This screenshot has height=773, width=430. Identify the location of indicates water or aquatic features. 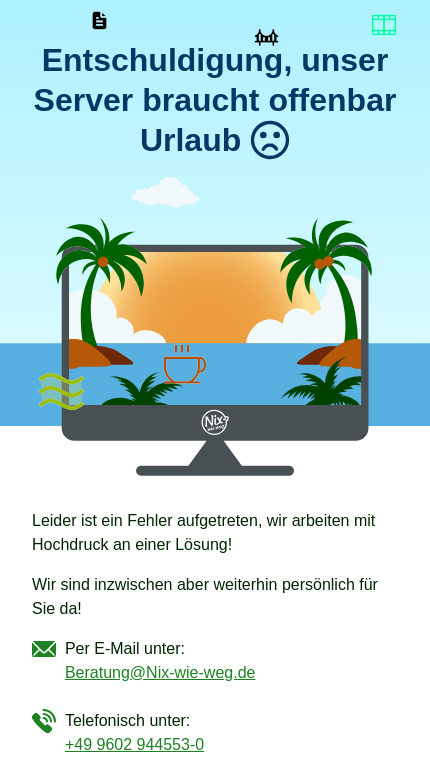
(61, 391).